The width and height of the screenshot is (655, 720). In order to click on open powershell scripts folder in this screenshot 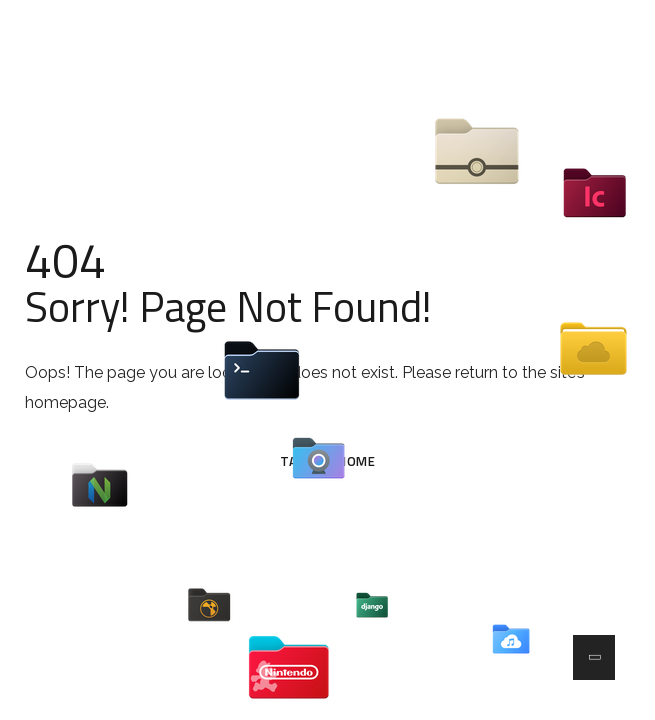, I will do `click(261, 372)`.